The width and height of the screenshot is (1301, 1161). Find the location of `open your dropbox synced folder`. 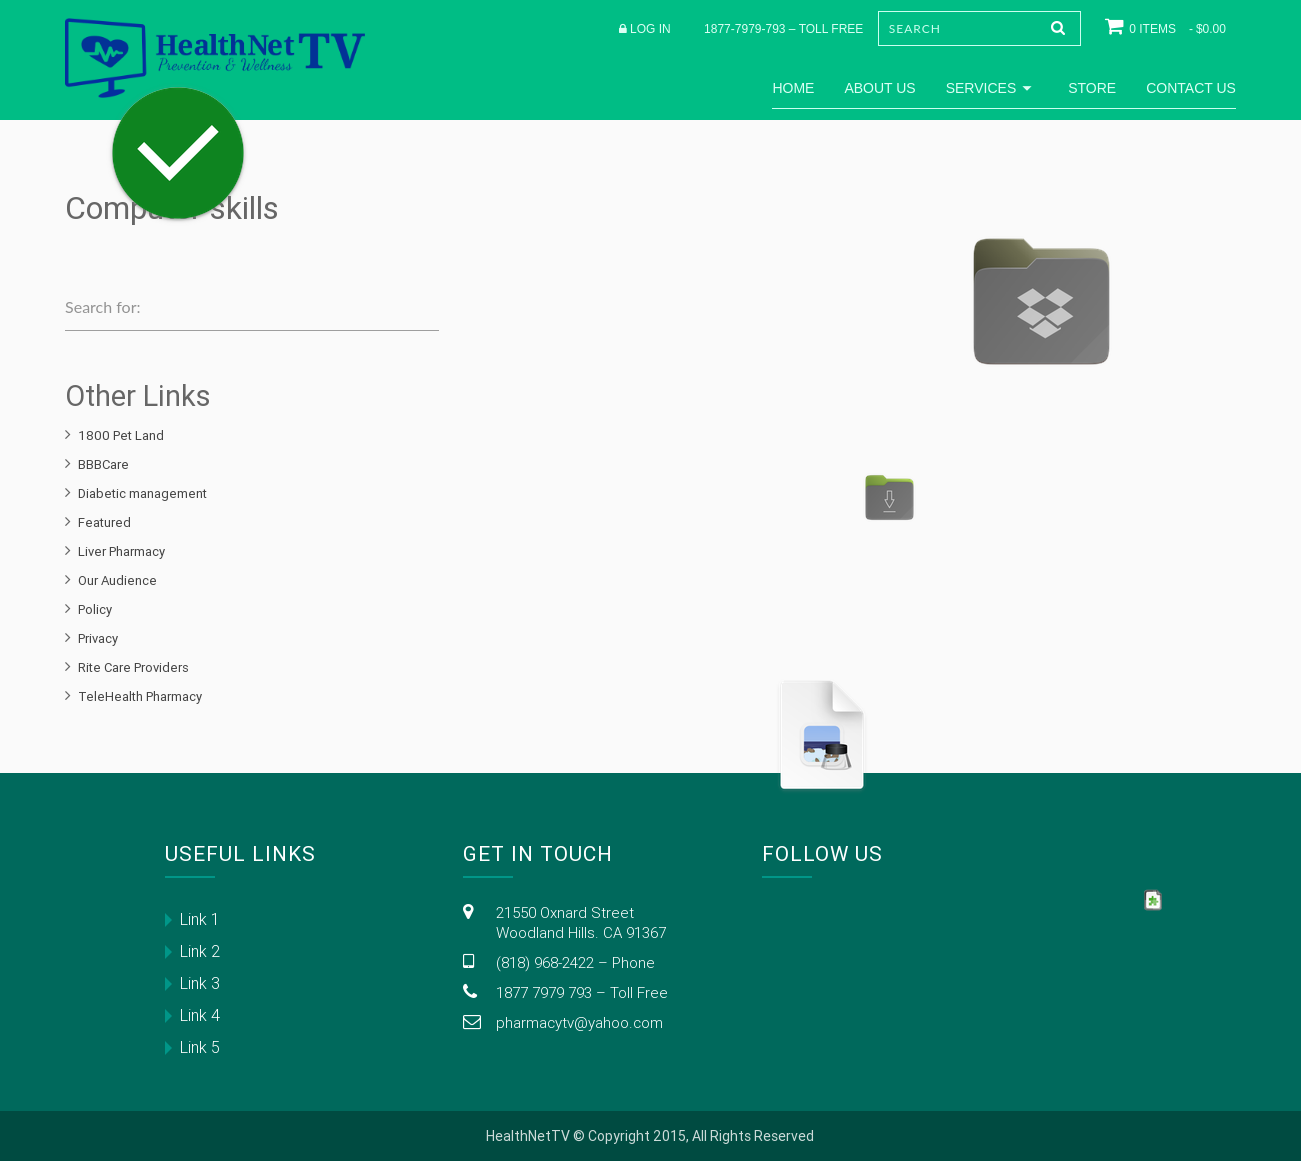

open your dropbox synced folder is located at coordinates (1041, 301).